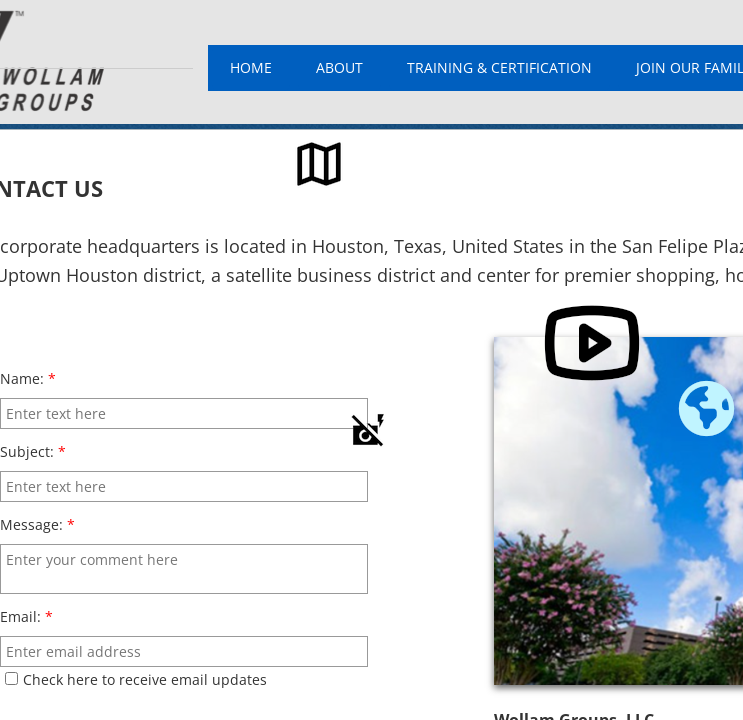 The width and height of the screenshot is (743, 720). Describe the element at coordinates (706, 408) in the screenshot. I see `switch to global or worldwide settings` at that location.